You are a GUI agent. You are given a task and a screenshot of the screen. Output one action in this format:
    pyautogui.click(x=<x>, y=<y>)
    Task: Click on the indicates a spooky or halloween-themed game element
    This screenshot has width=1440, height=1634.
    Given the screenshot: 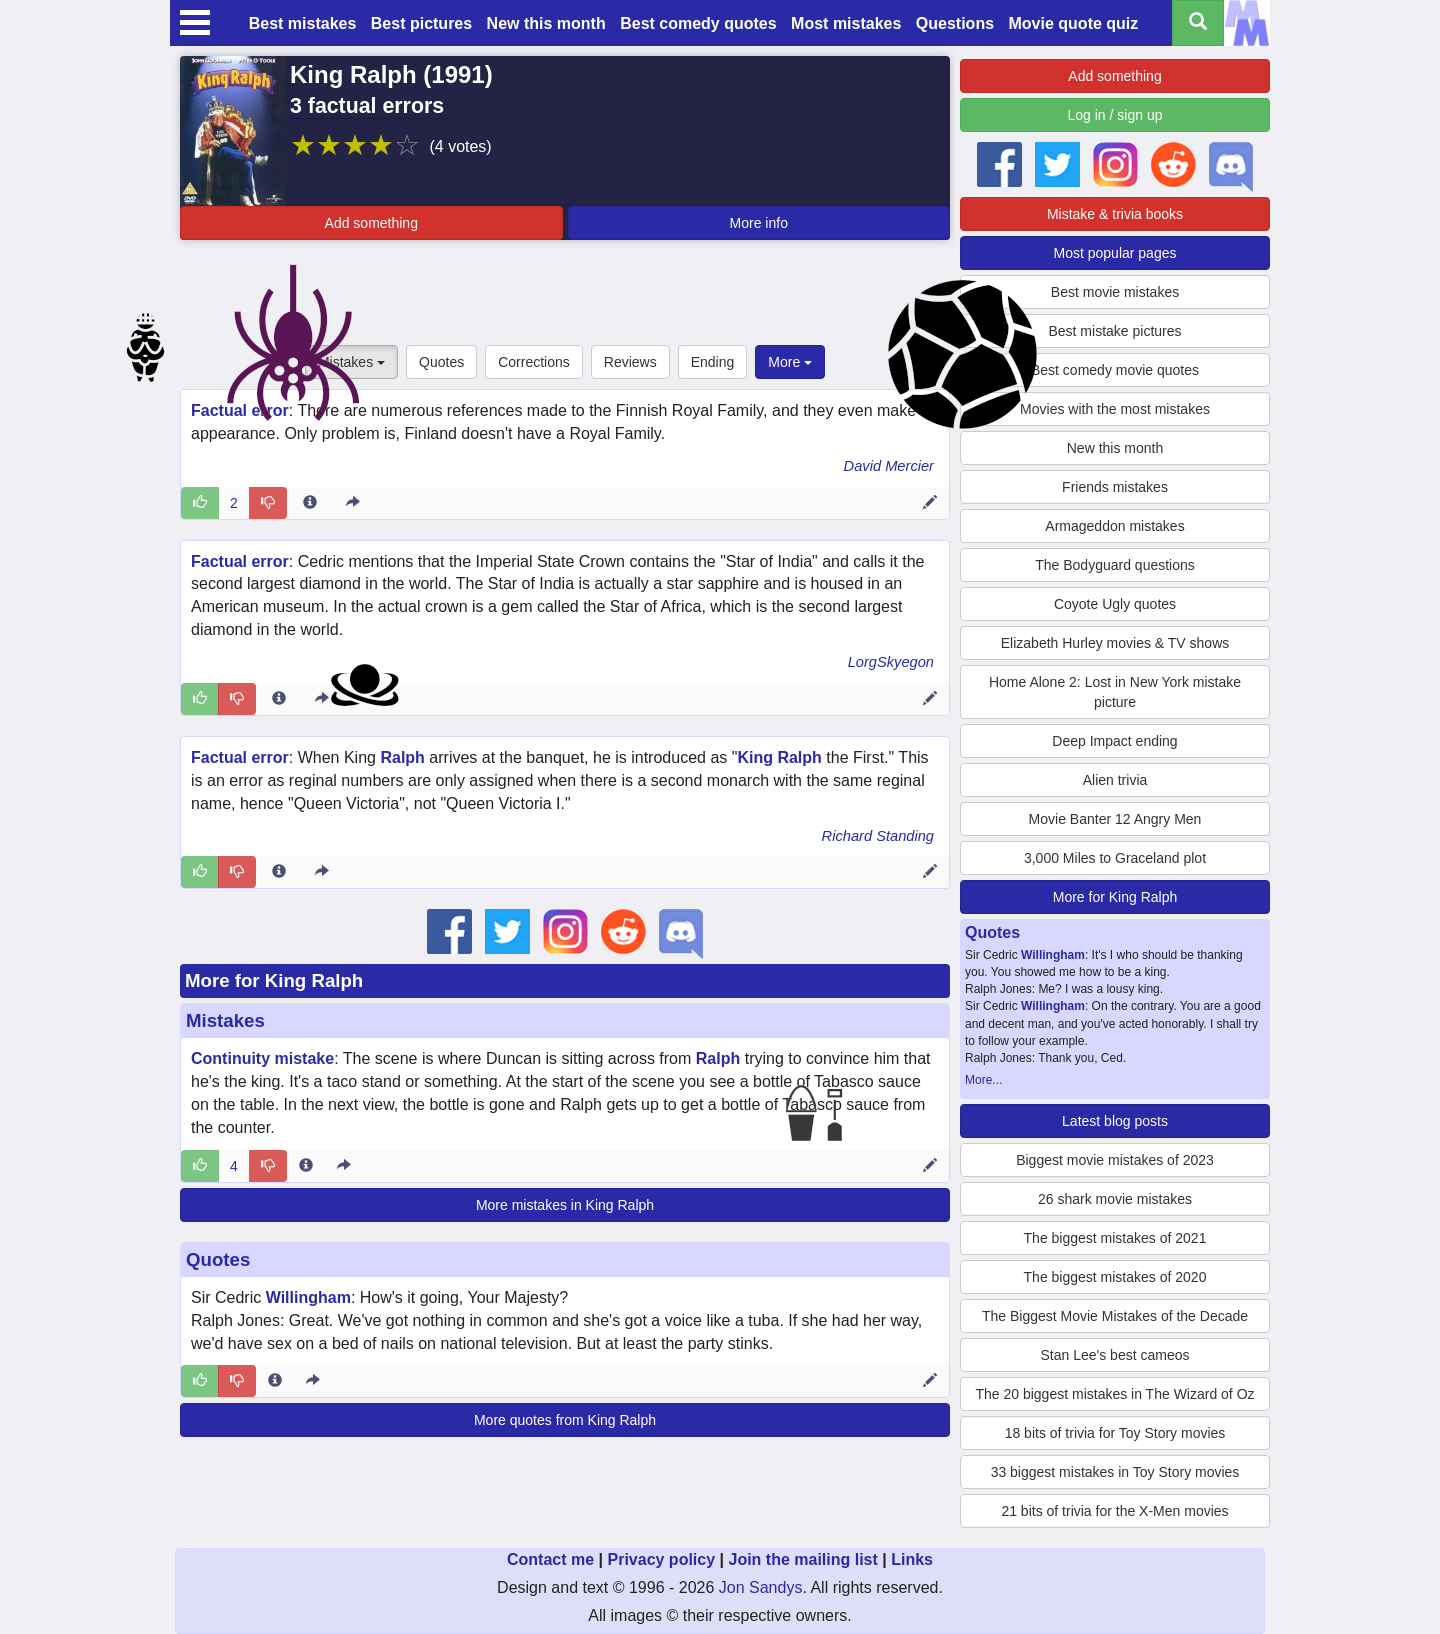 What is the action you would take?
    pyautogui.click(x=293, y=344)
    